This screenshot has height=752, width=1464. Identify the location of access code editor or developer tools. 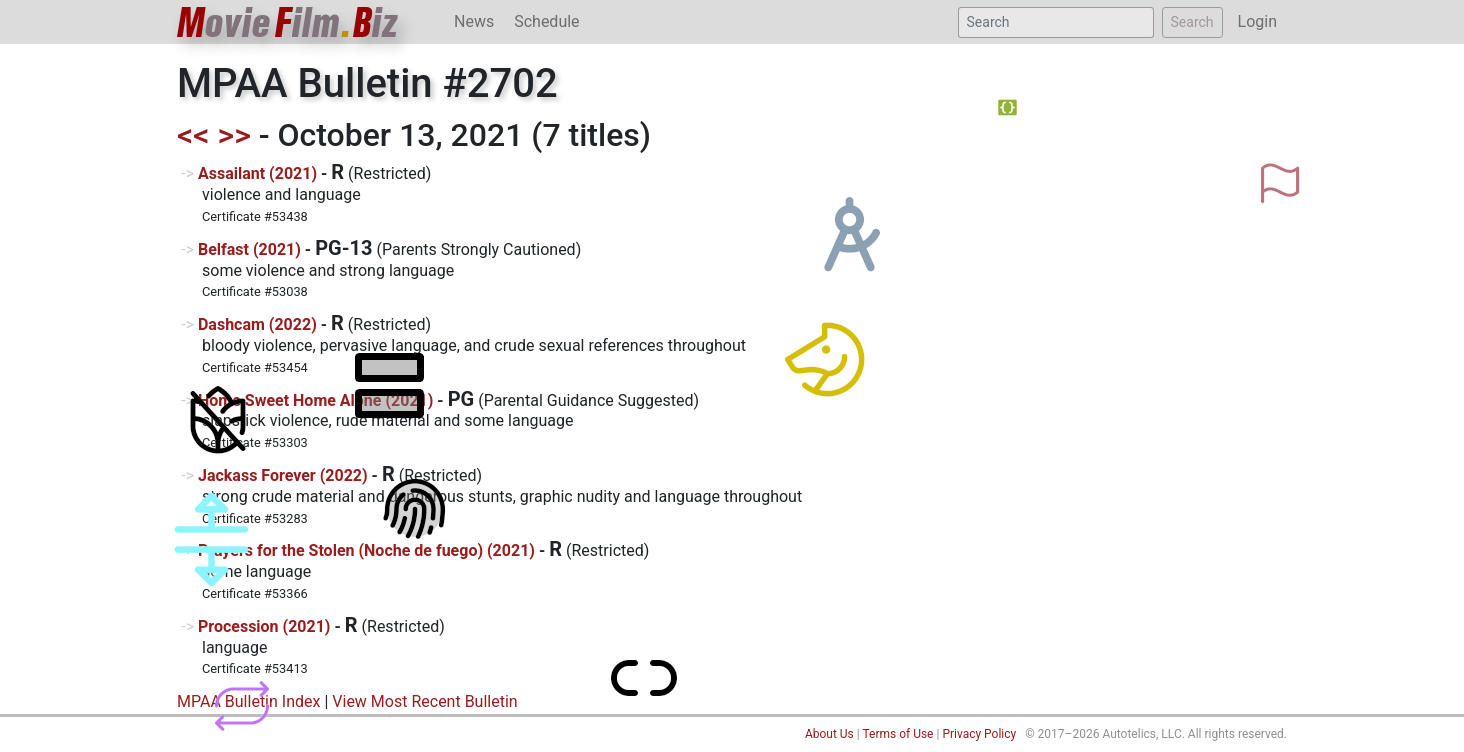
(1007, 107).